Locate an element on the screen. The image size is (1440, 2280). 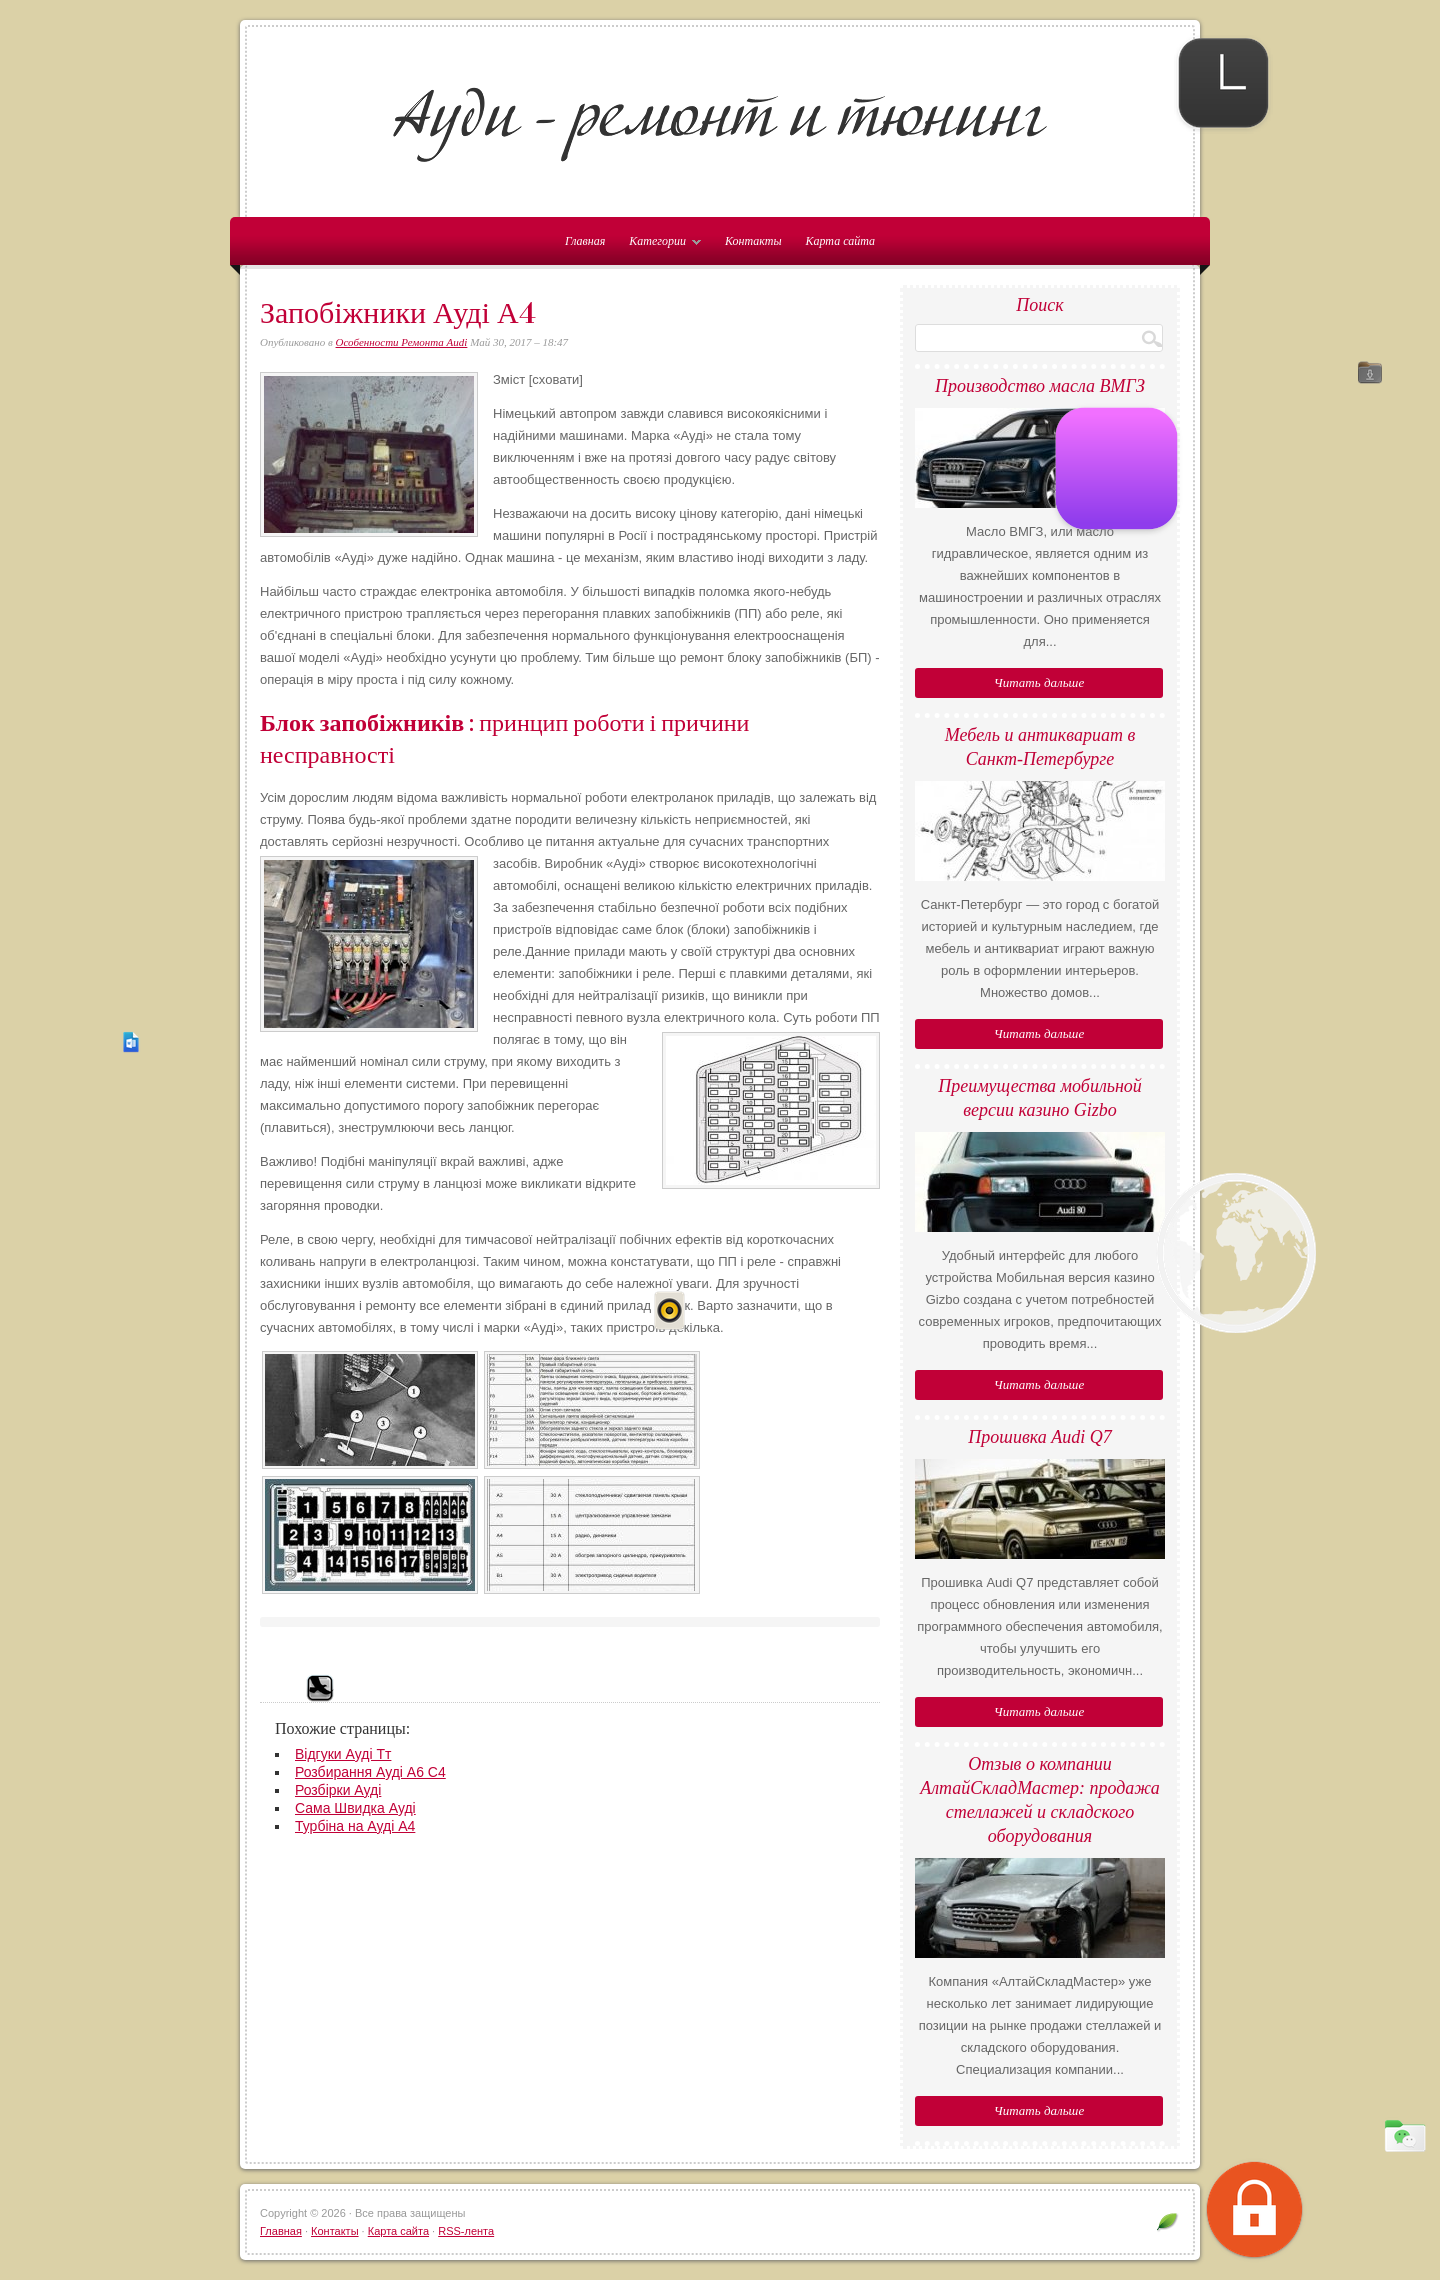
access your downloads folder is located at coordinates (1370, 372).